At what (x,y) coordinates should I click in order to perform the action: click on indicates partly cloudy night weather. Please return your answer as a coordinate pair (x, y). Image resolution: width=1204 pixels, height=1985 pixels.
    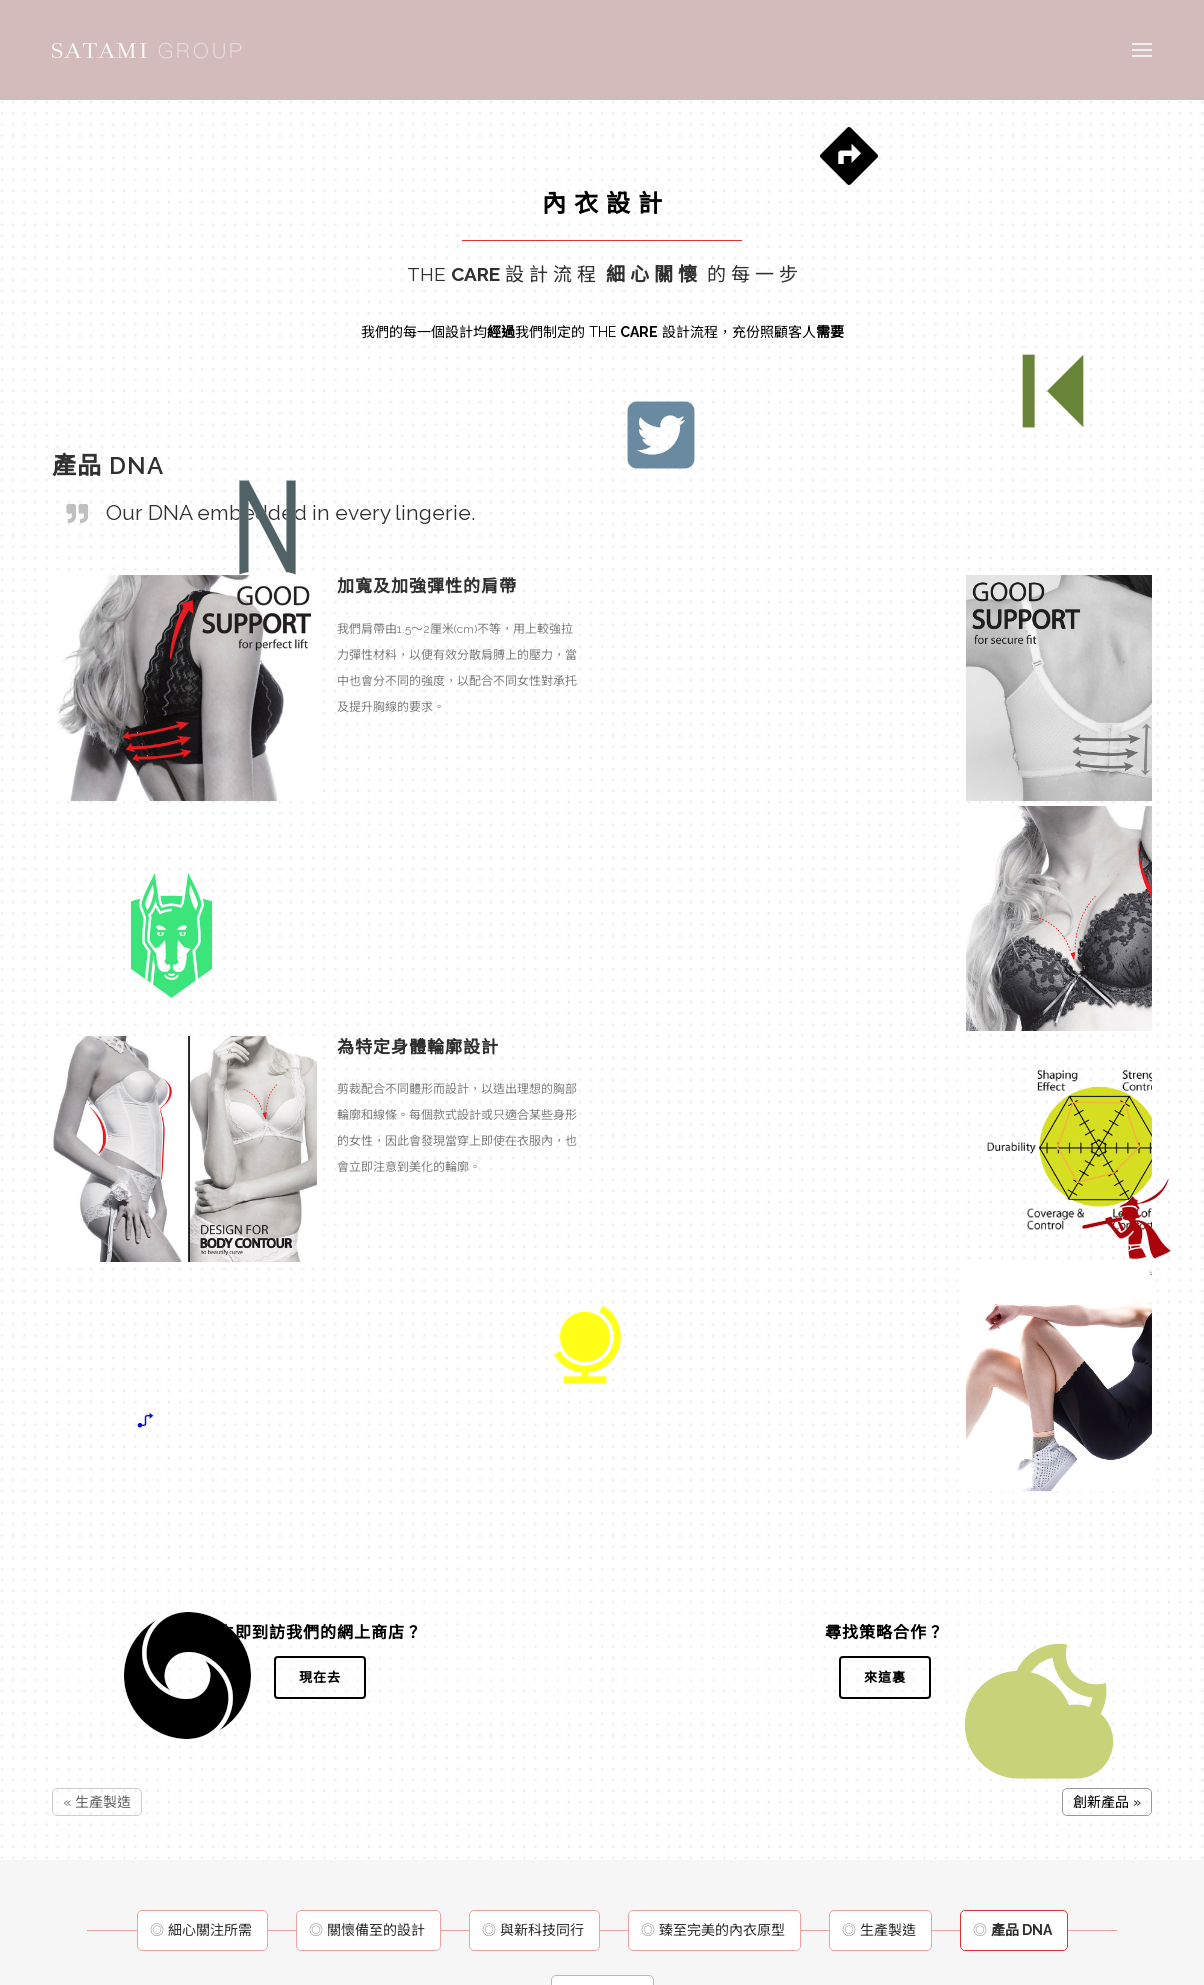
    Looking at the image, I should click on (1039, 1718).